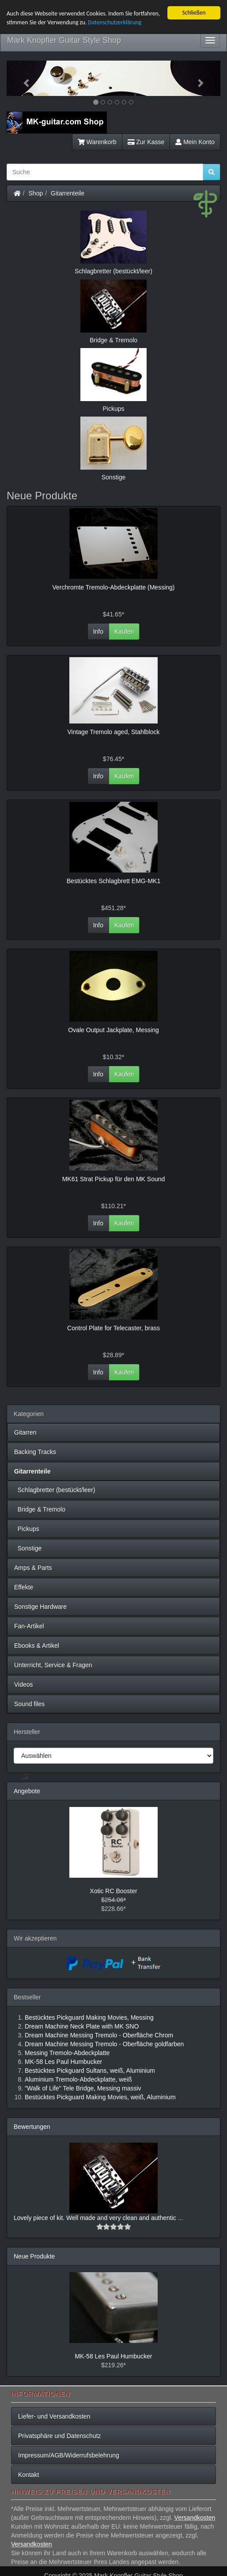 This screenshot has height=2576, width=227. Describe the element at coordinates (25, 1776) in the screenshot. I see `access a password-protected folder` at that location.